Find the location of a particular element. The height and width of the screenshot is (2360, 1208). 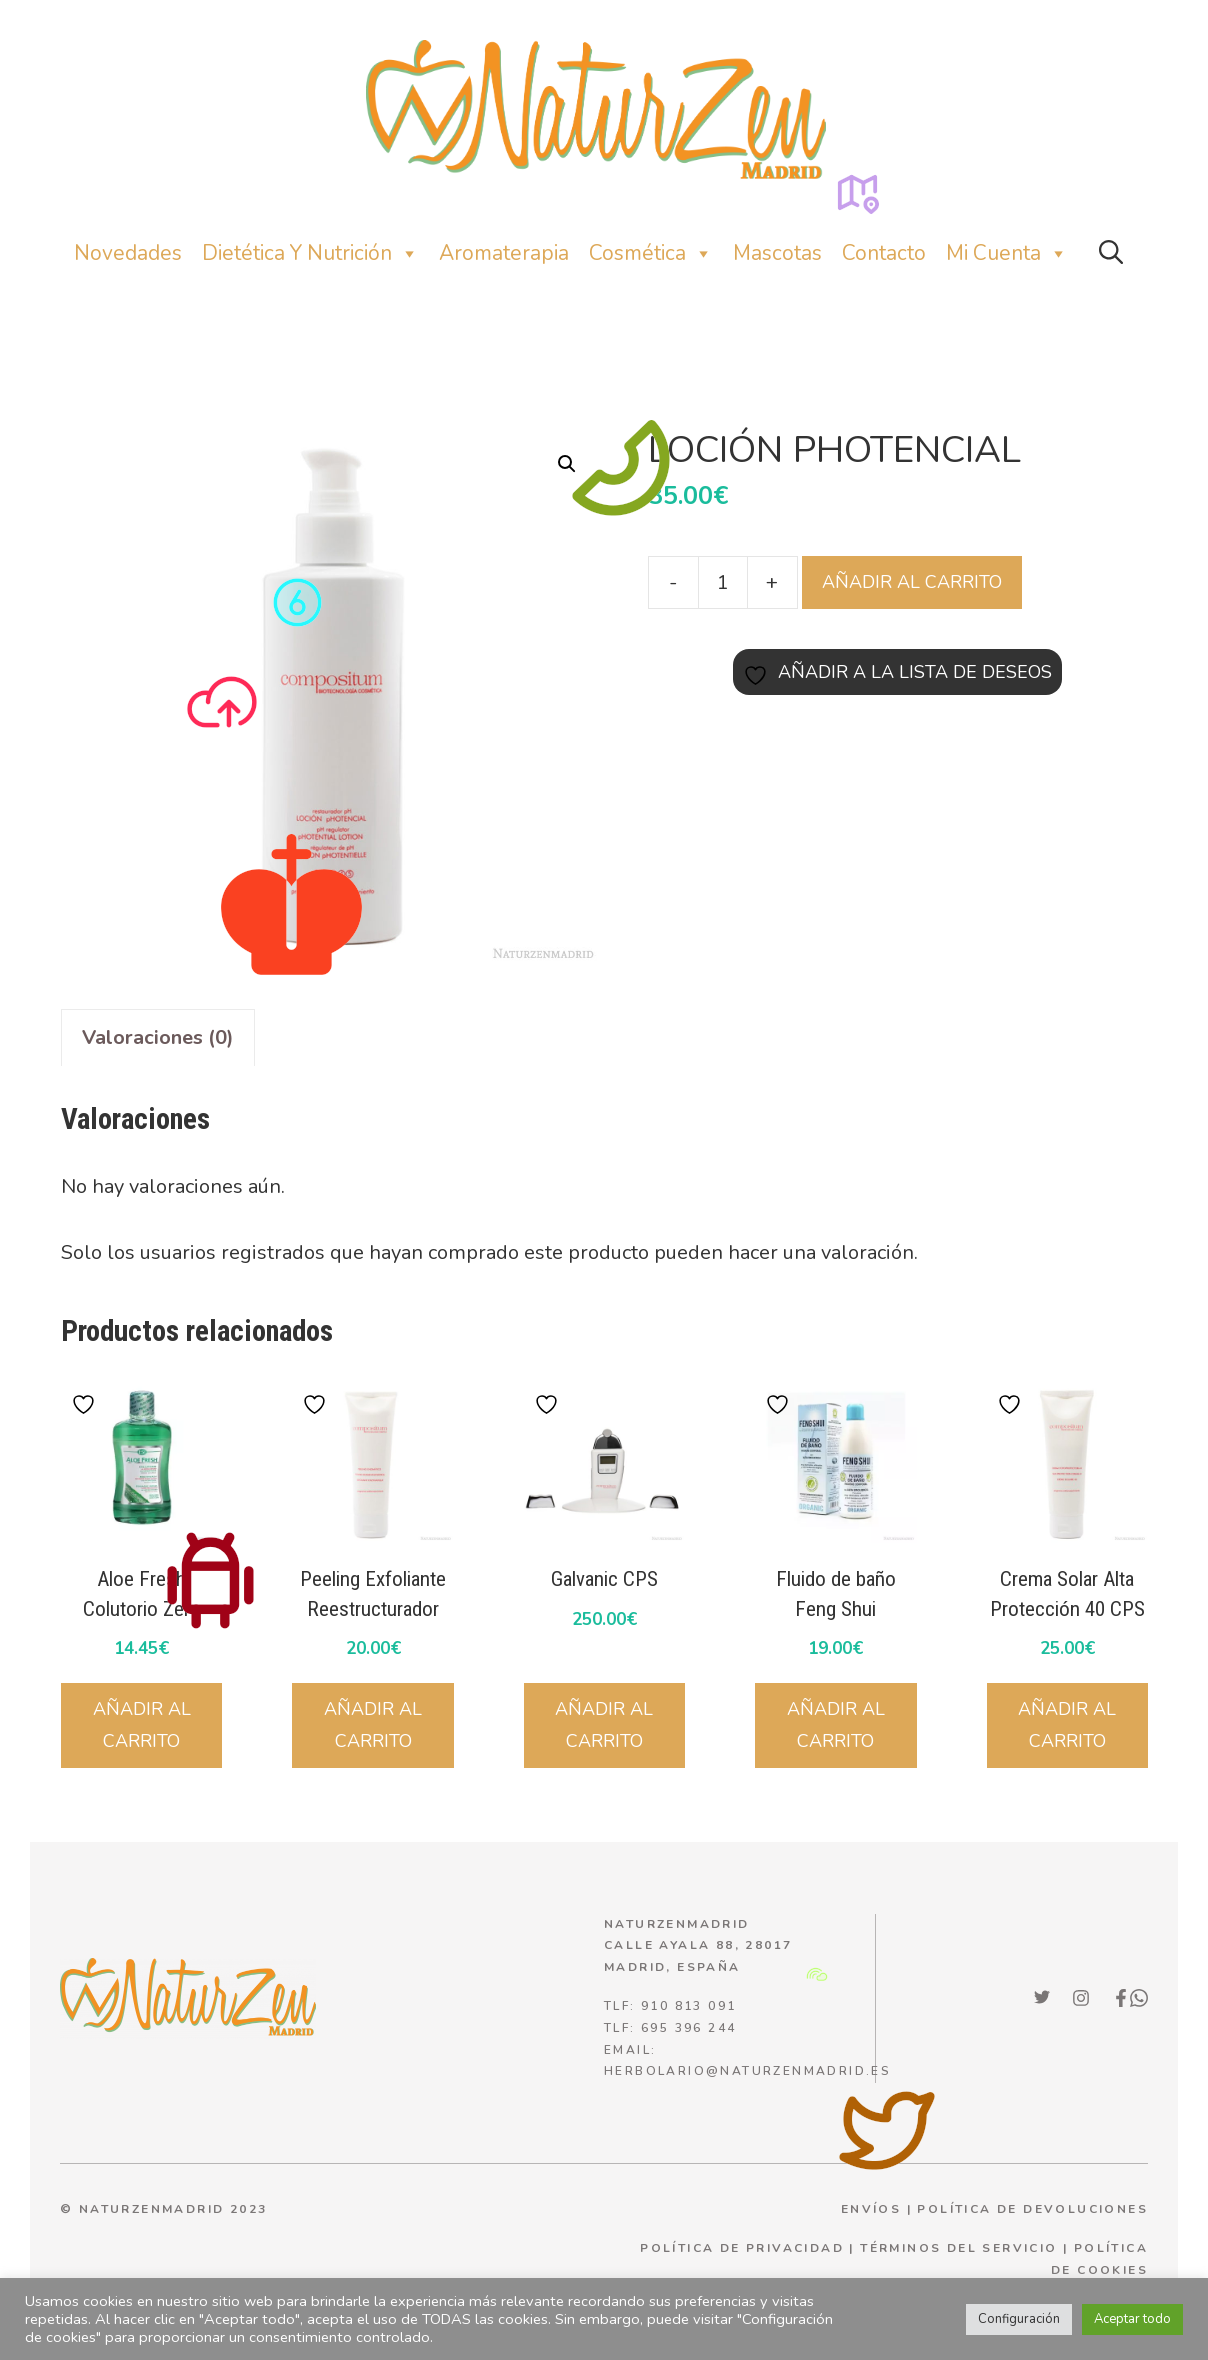

upload file to cloud storage is located at coordinates (222, 702).